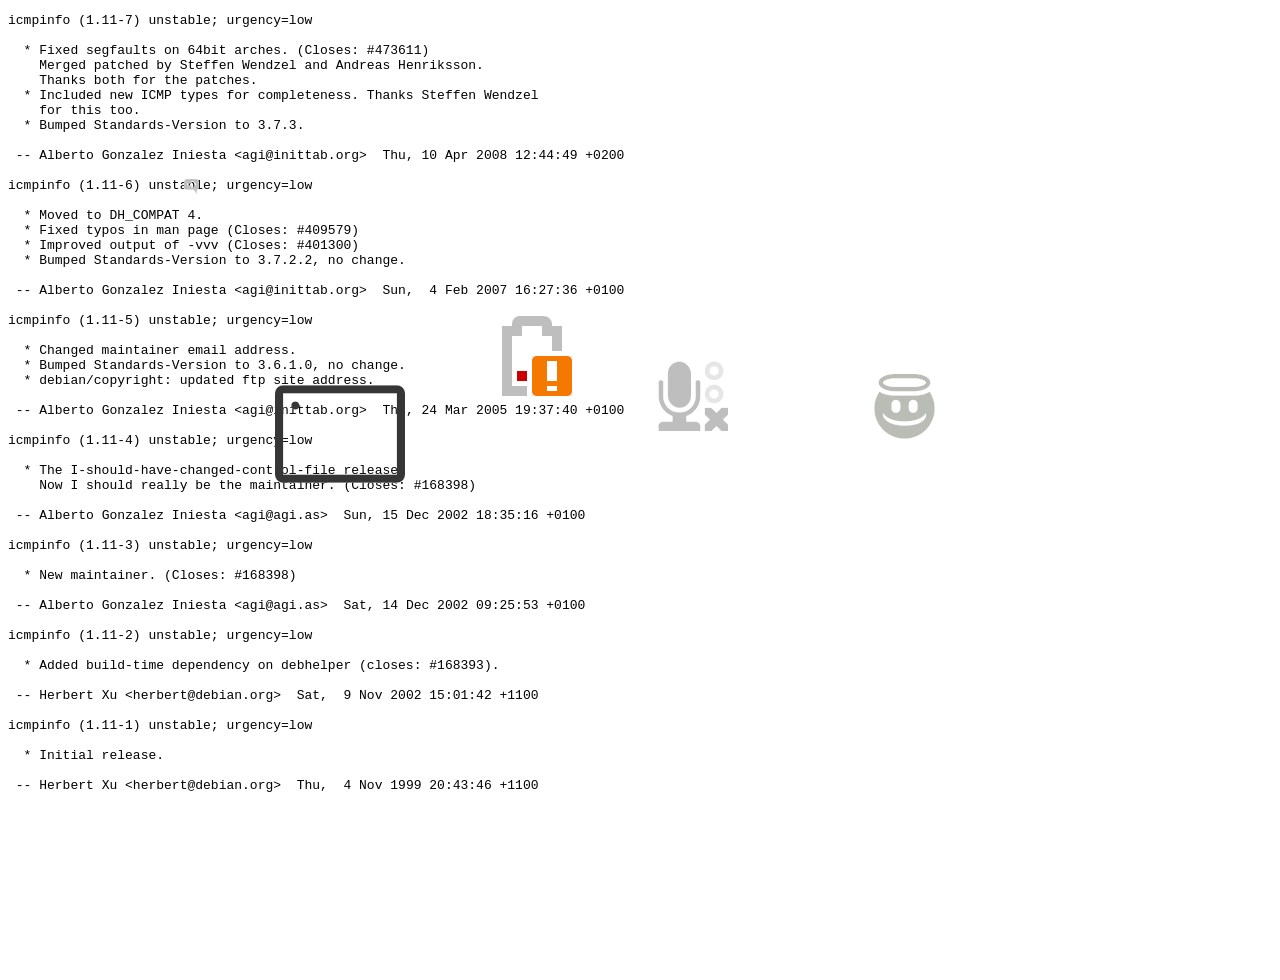  Describe the element at coordinates (691, 394) in the screenshot. I see `microphone is muted` at that location.